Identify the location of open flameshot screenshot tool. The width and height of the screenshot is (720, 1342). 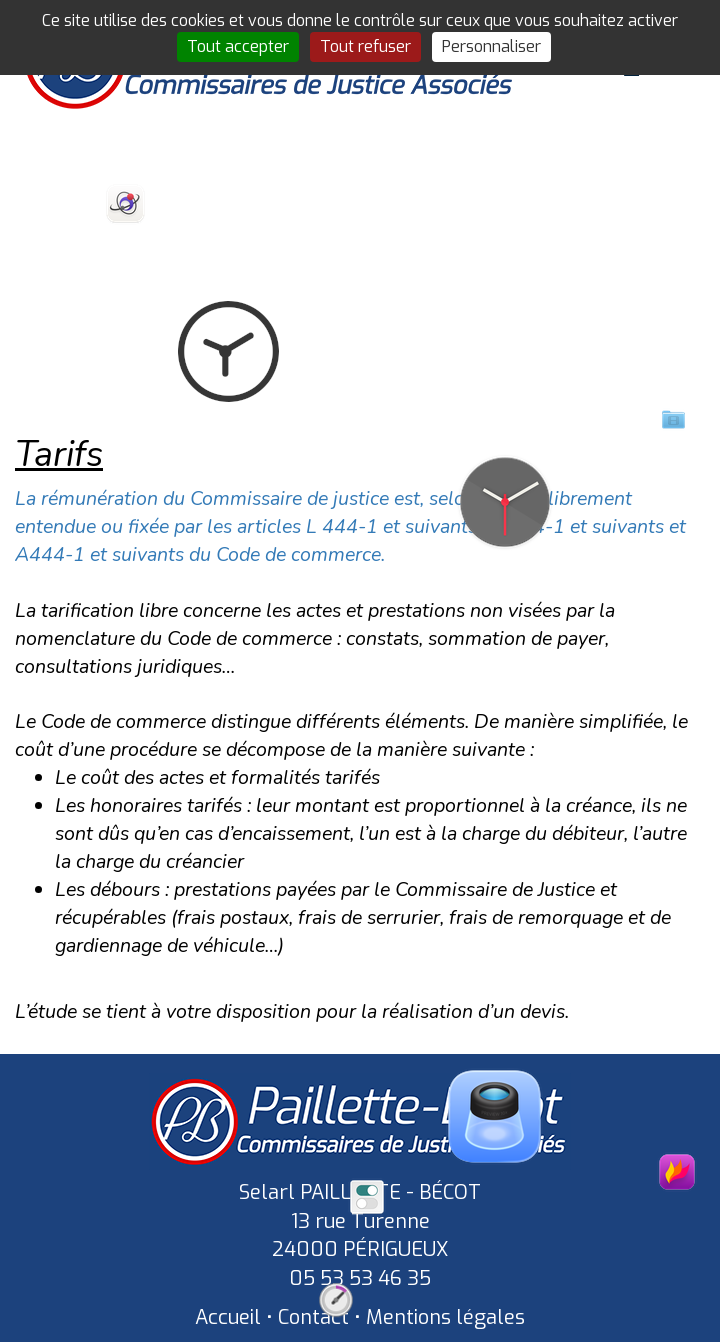
(677, 1172).